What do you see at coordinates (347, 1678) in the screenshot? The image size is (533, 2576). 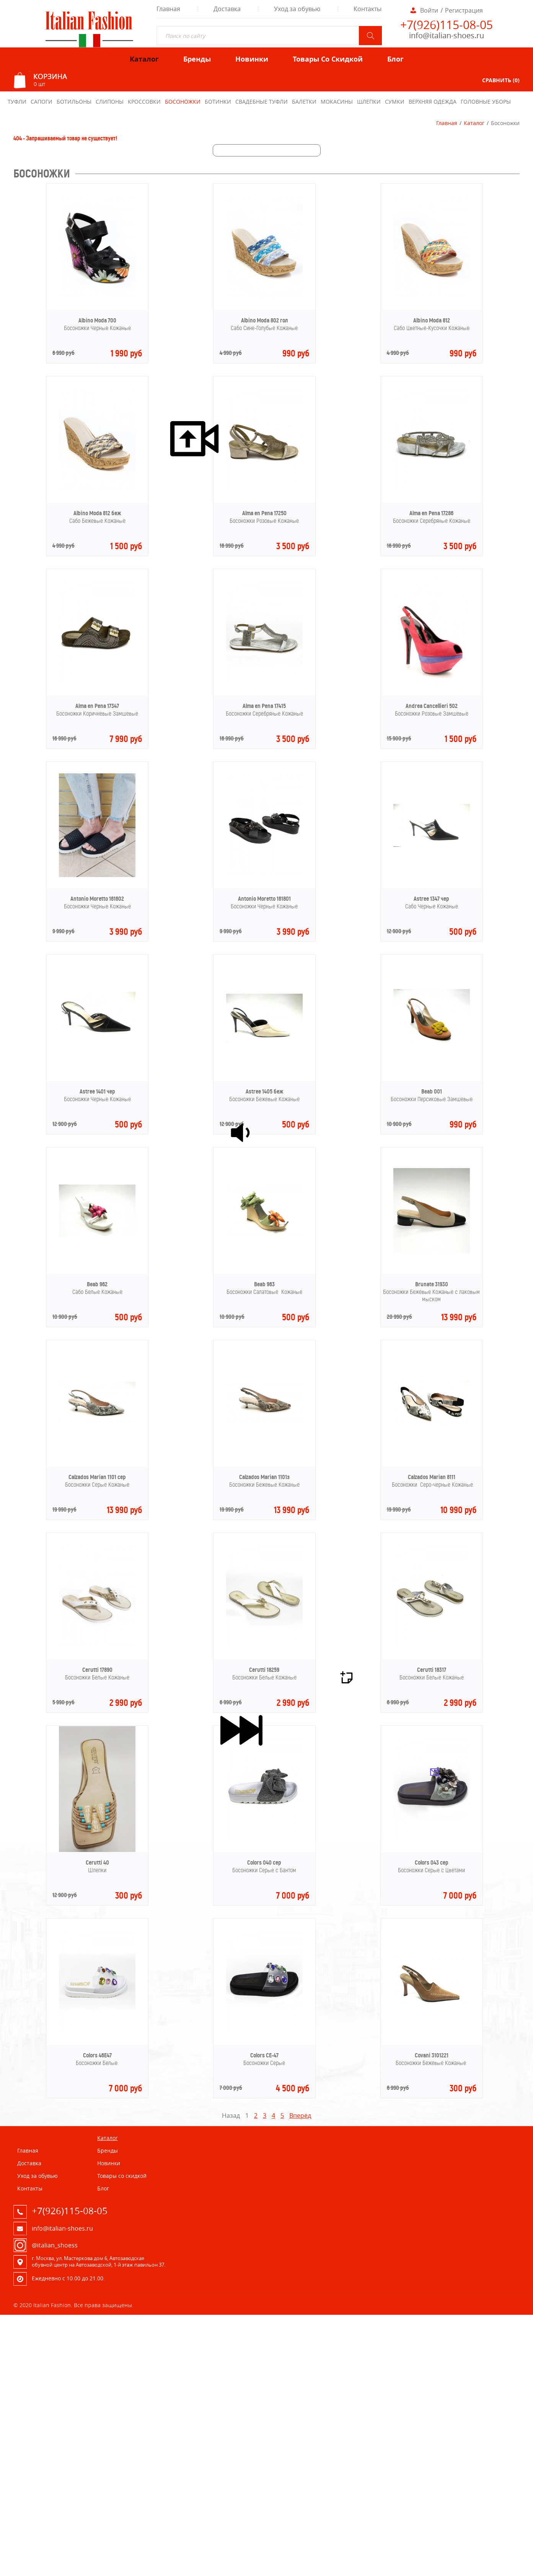 I see `create a new sticky note` at bounding box center [347, 1678].